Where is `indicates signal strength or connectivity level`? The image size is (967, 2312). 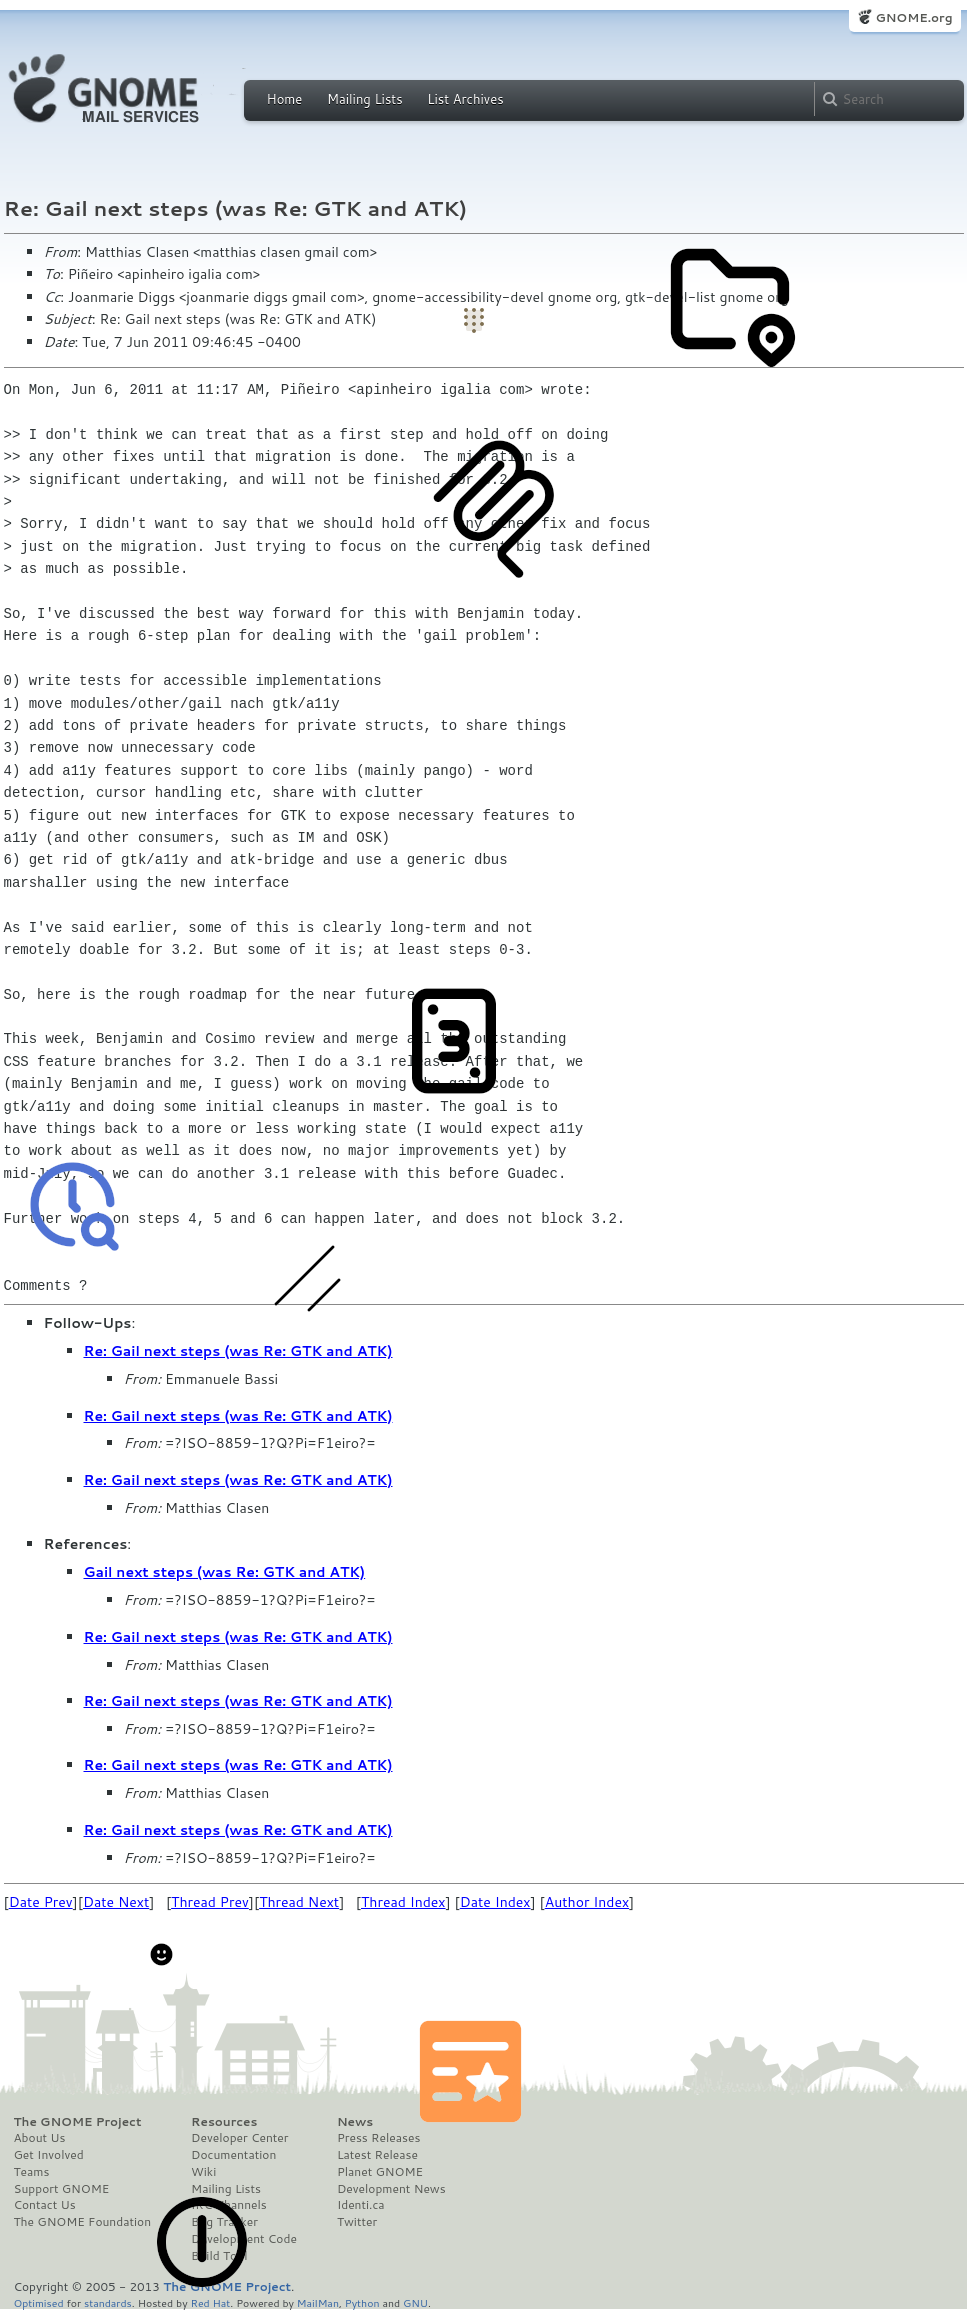 indicates signal strength or connectivity level is located at coordinates (309, 1280).